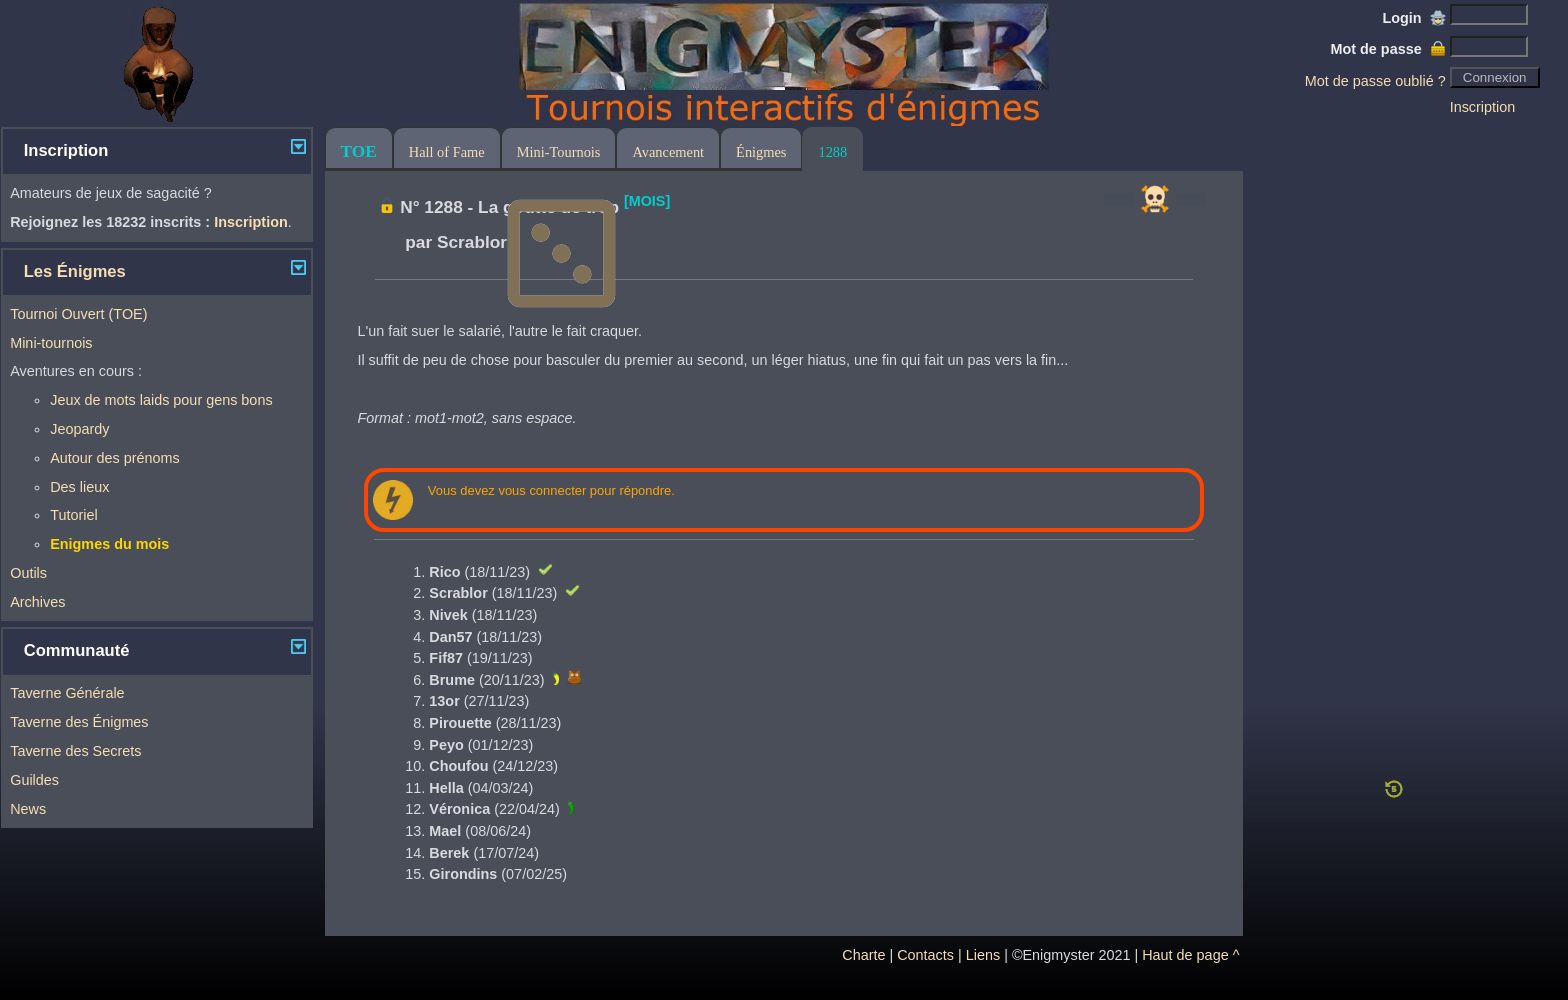 The height and width of the screenshot is (1000, 1568). What do you see at coordinates (1394, 789) in the screenshot?
I see `rewind 5 seconds` at bounding box center [1394, 789].